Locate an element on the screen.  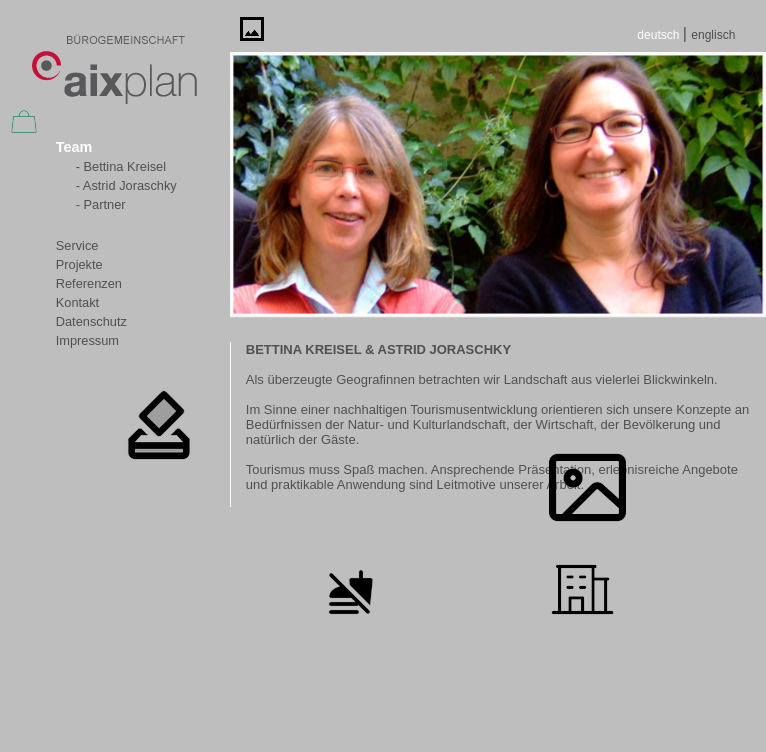
cast your vote or submit a ballot is located at coordinates (159, 425).